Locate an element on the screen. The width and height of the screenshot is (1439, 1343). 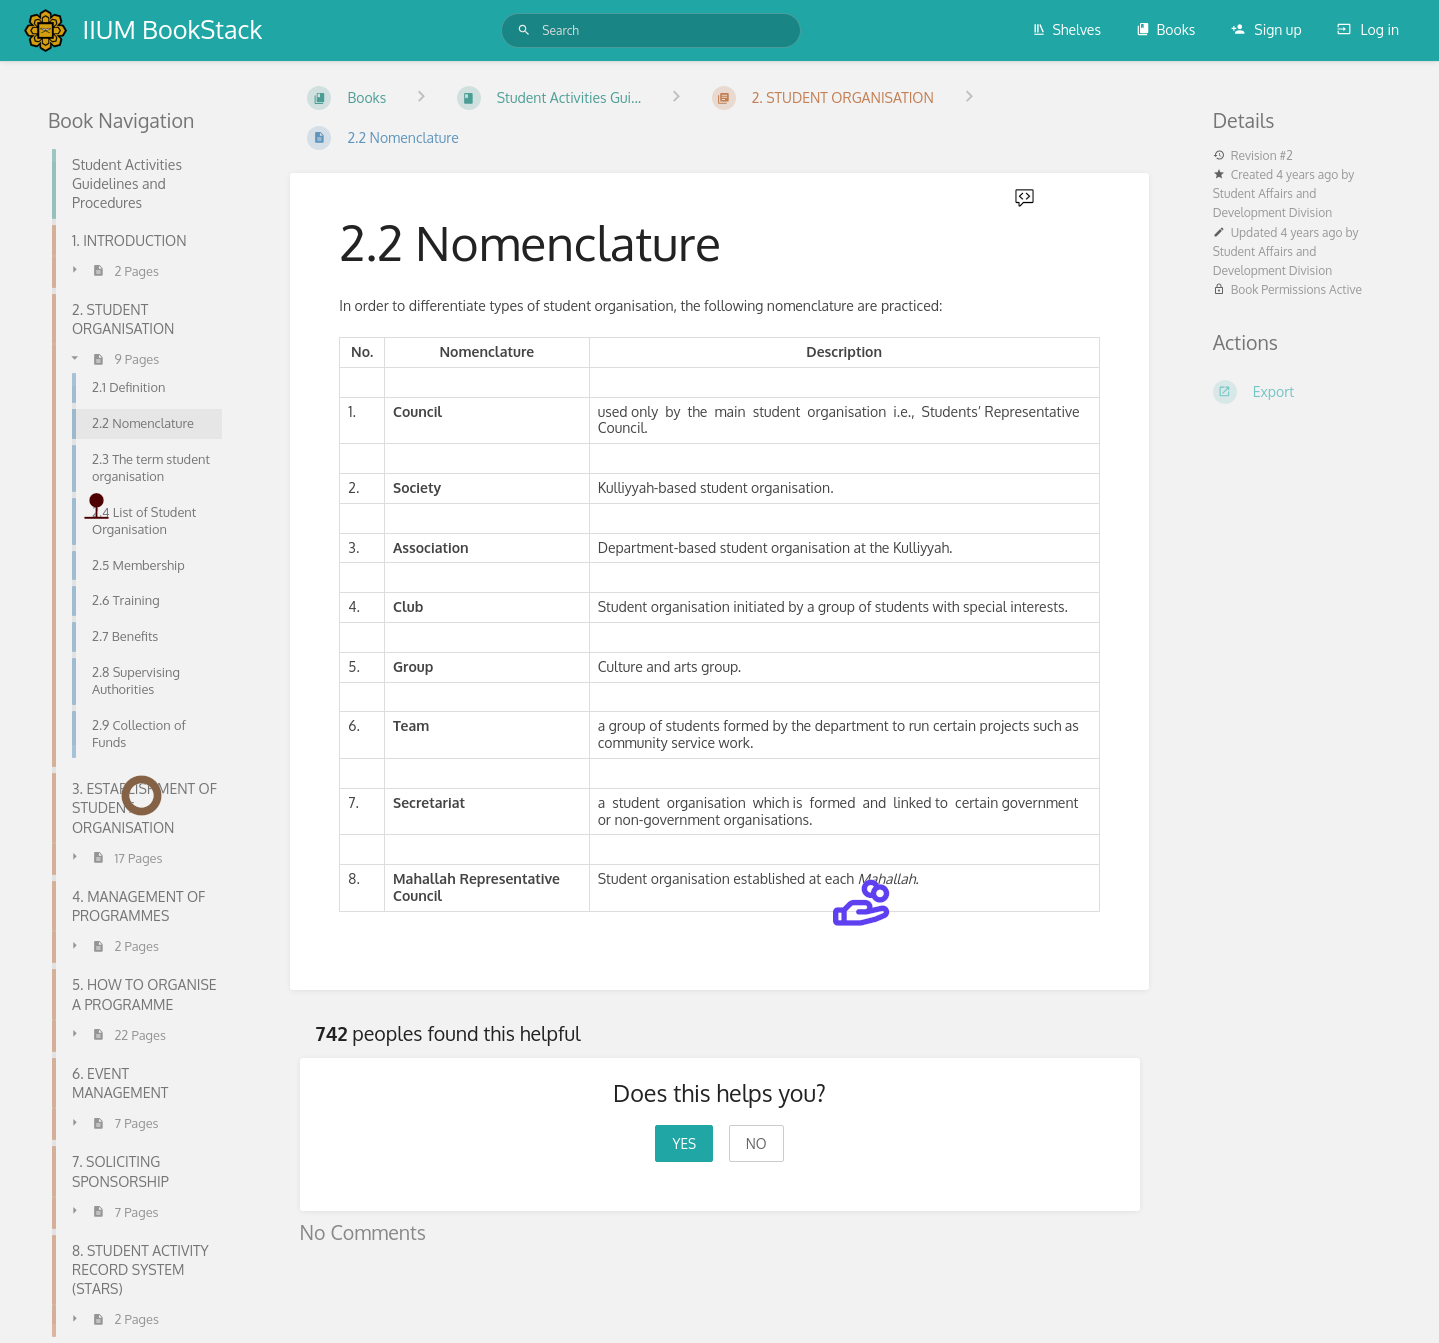
view code review comments is located at coordinates (1024, 197).